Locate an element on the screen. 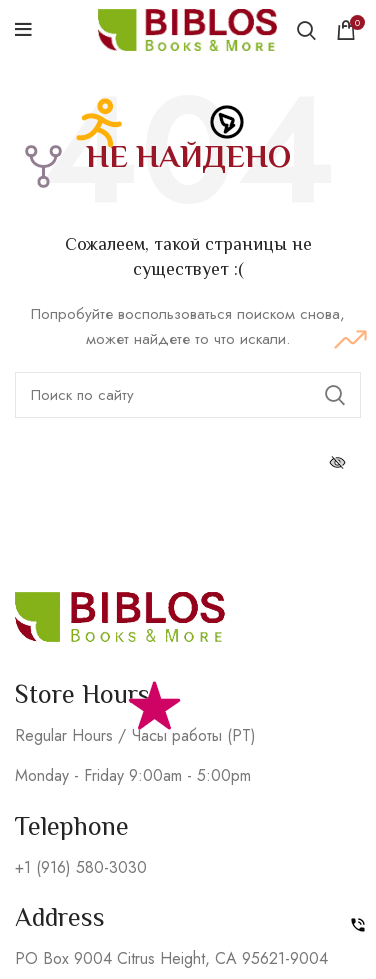 The height and width of the screenshot is (979, 376). hide password or sensitive content is located at coordinates (337, 462).